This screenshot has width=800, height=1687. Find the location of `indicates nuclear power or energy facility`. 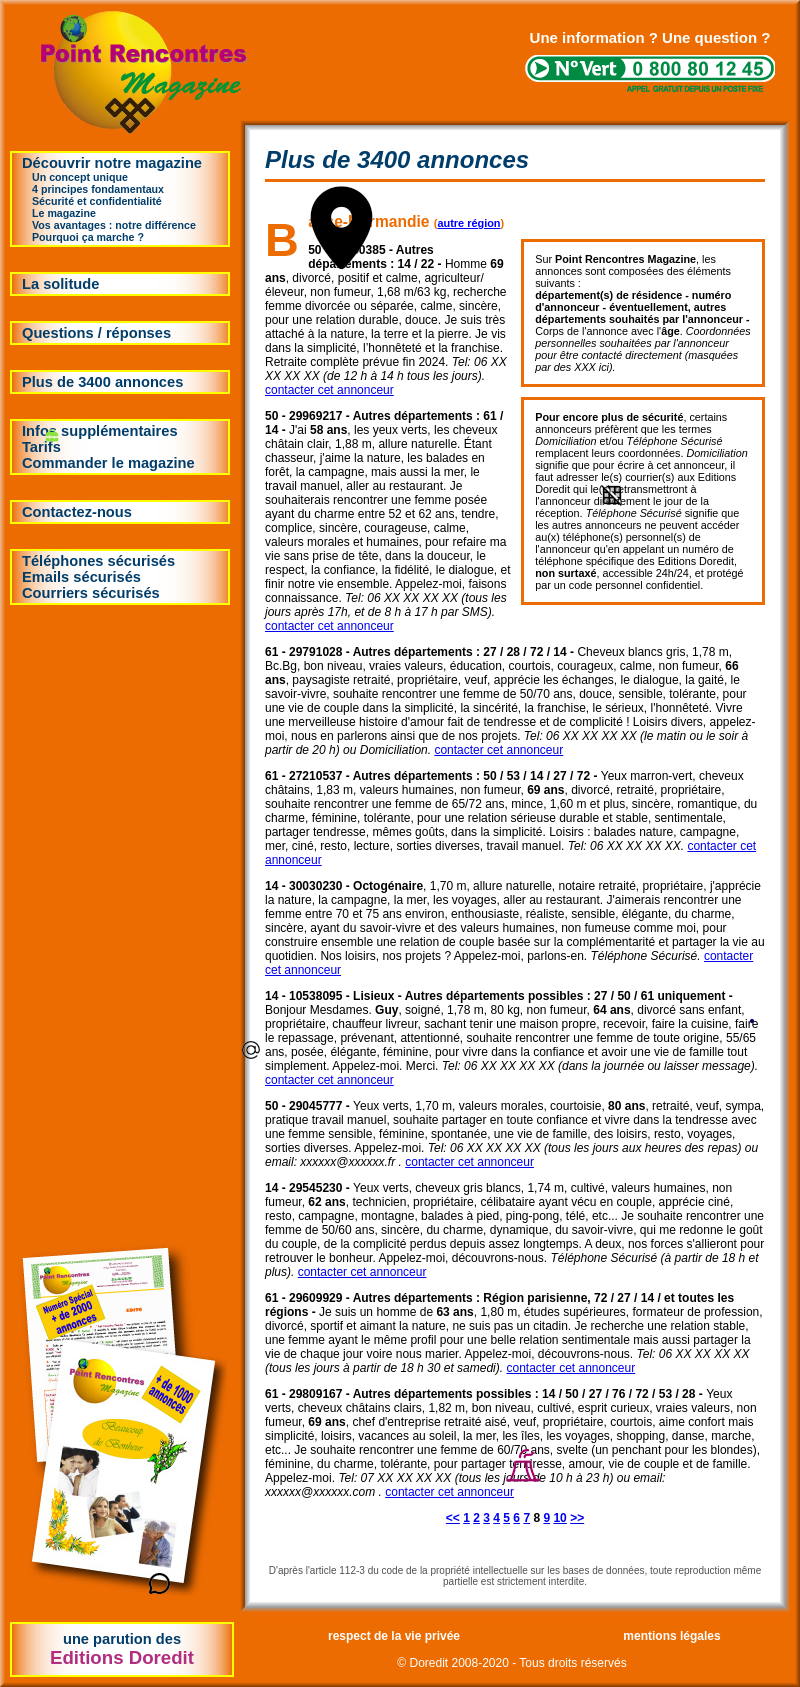

indicates nuclear power or energy facility is located at coordinates (523, 1467).